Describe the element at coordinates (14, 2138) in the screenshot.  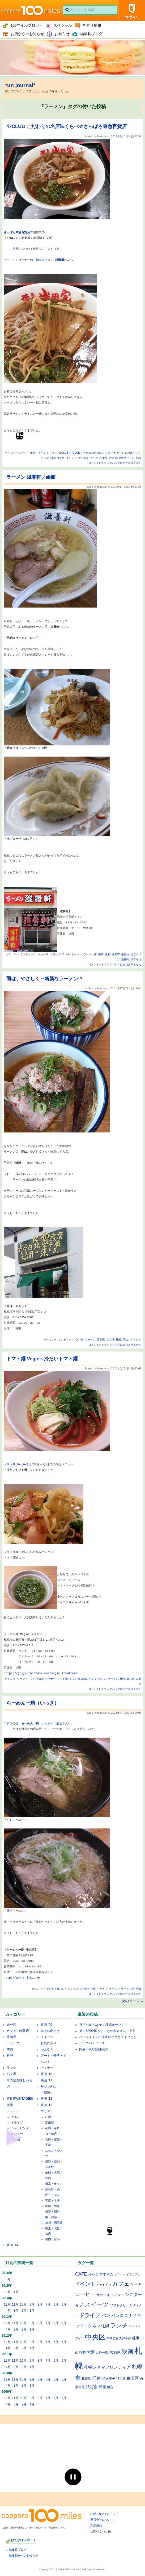
I see `open the google play store` at that location.